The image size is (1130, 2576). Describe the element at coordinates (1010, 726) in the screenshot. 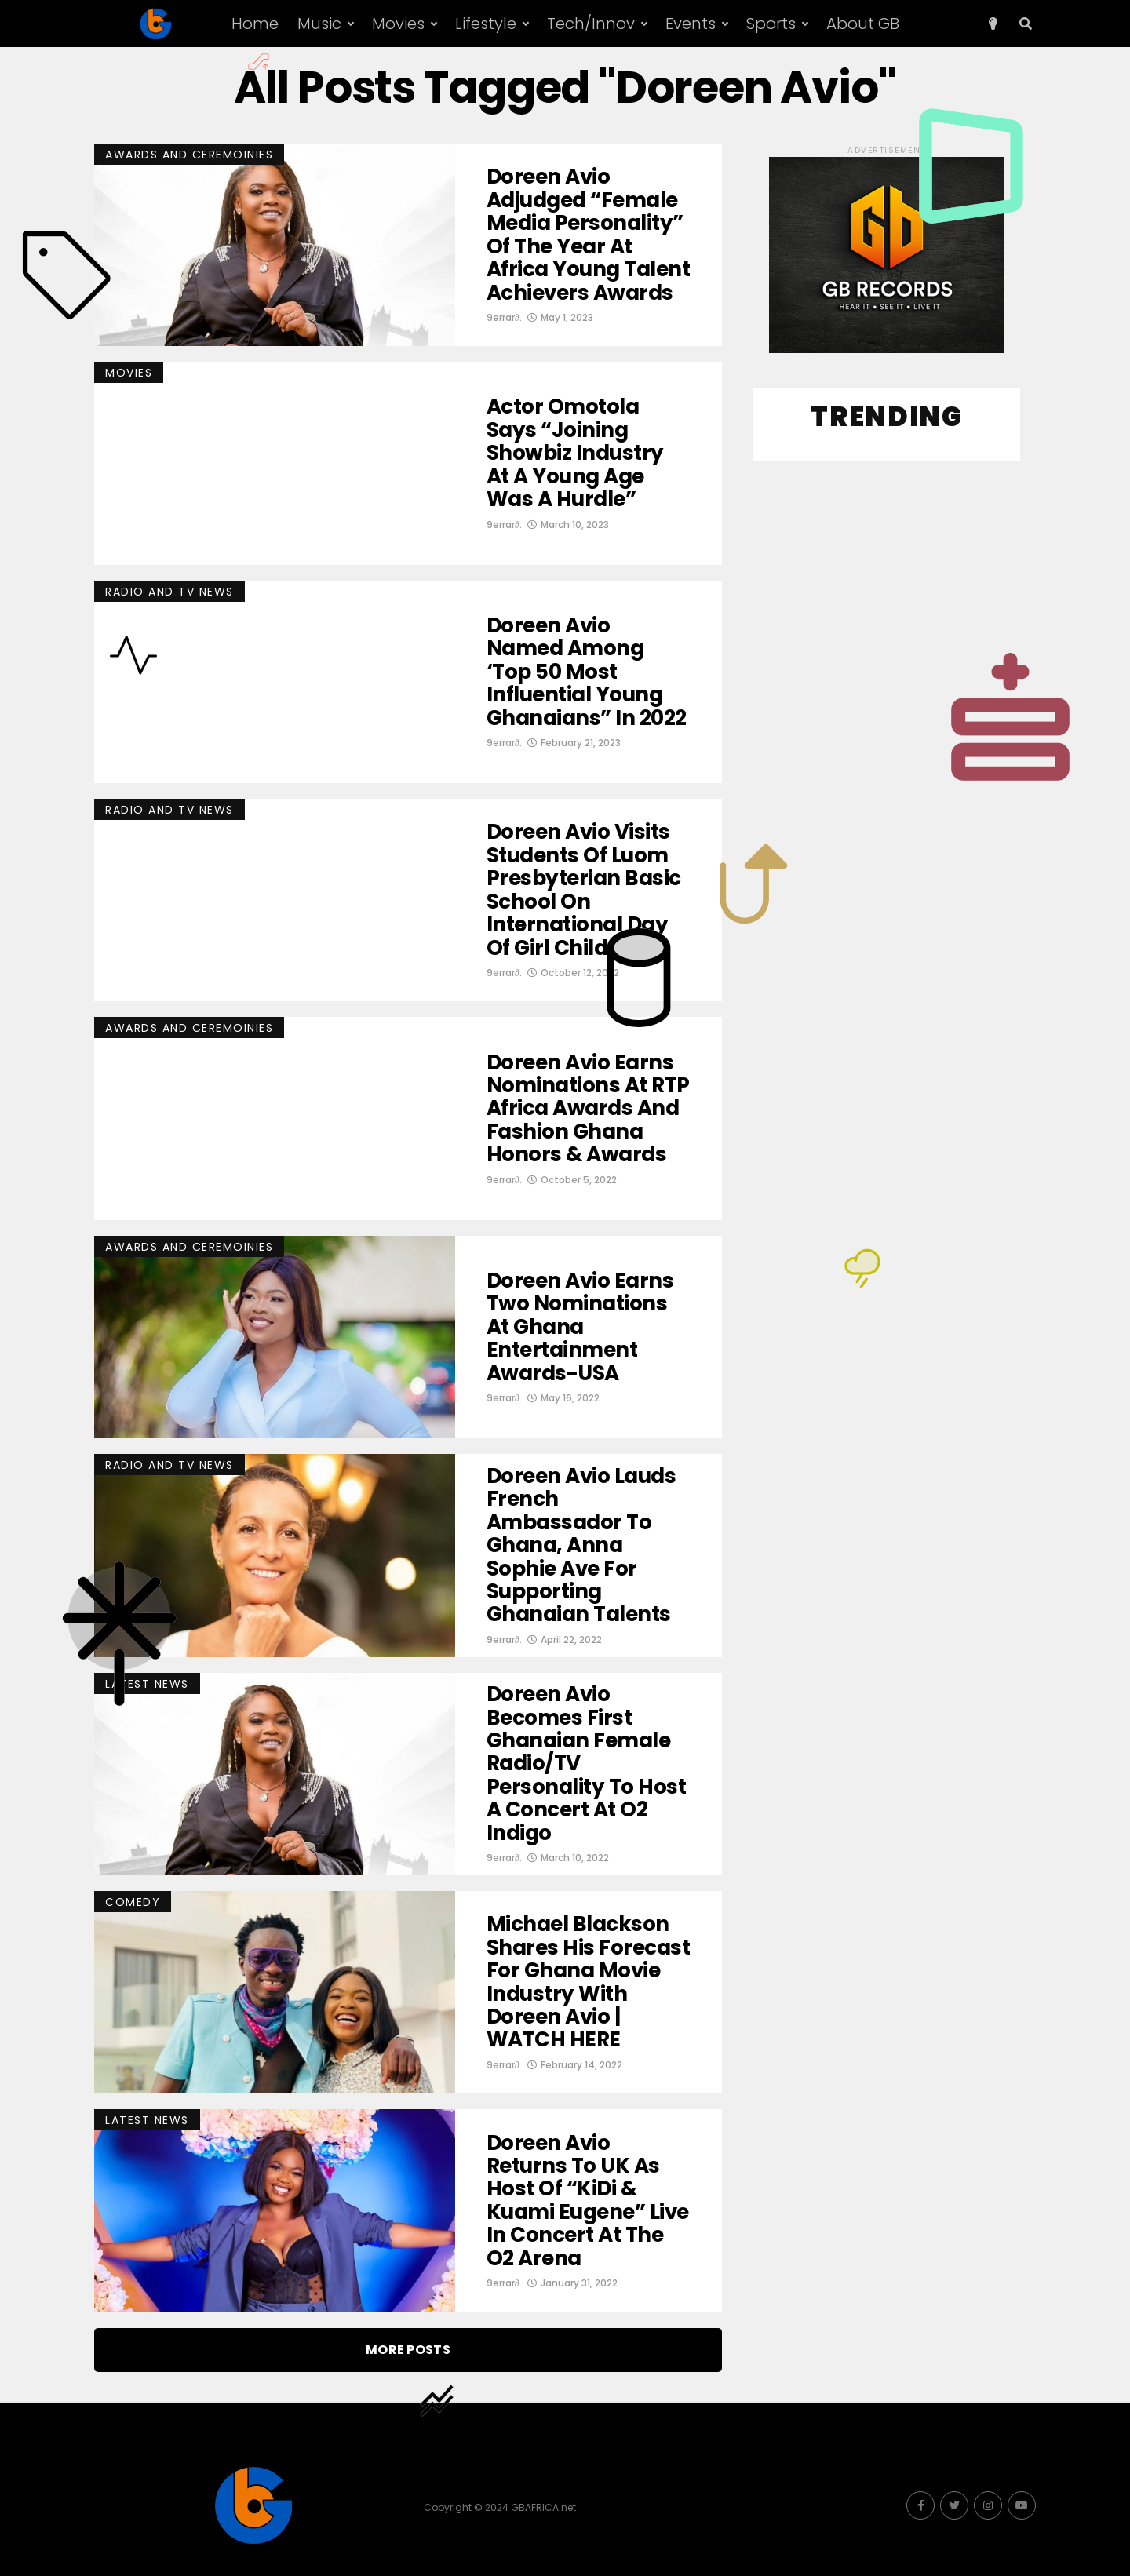

I see `add a new row above` at that location.